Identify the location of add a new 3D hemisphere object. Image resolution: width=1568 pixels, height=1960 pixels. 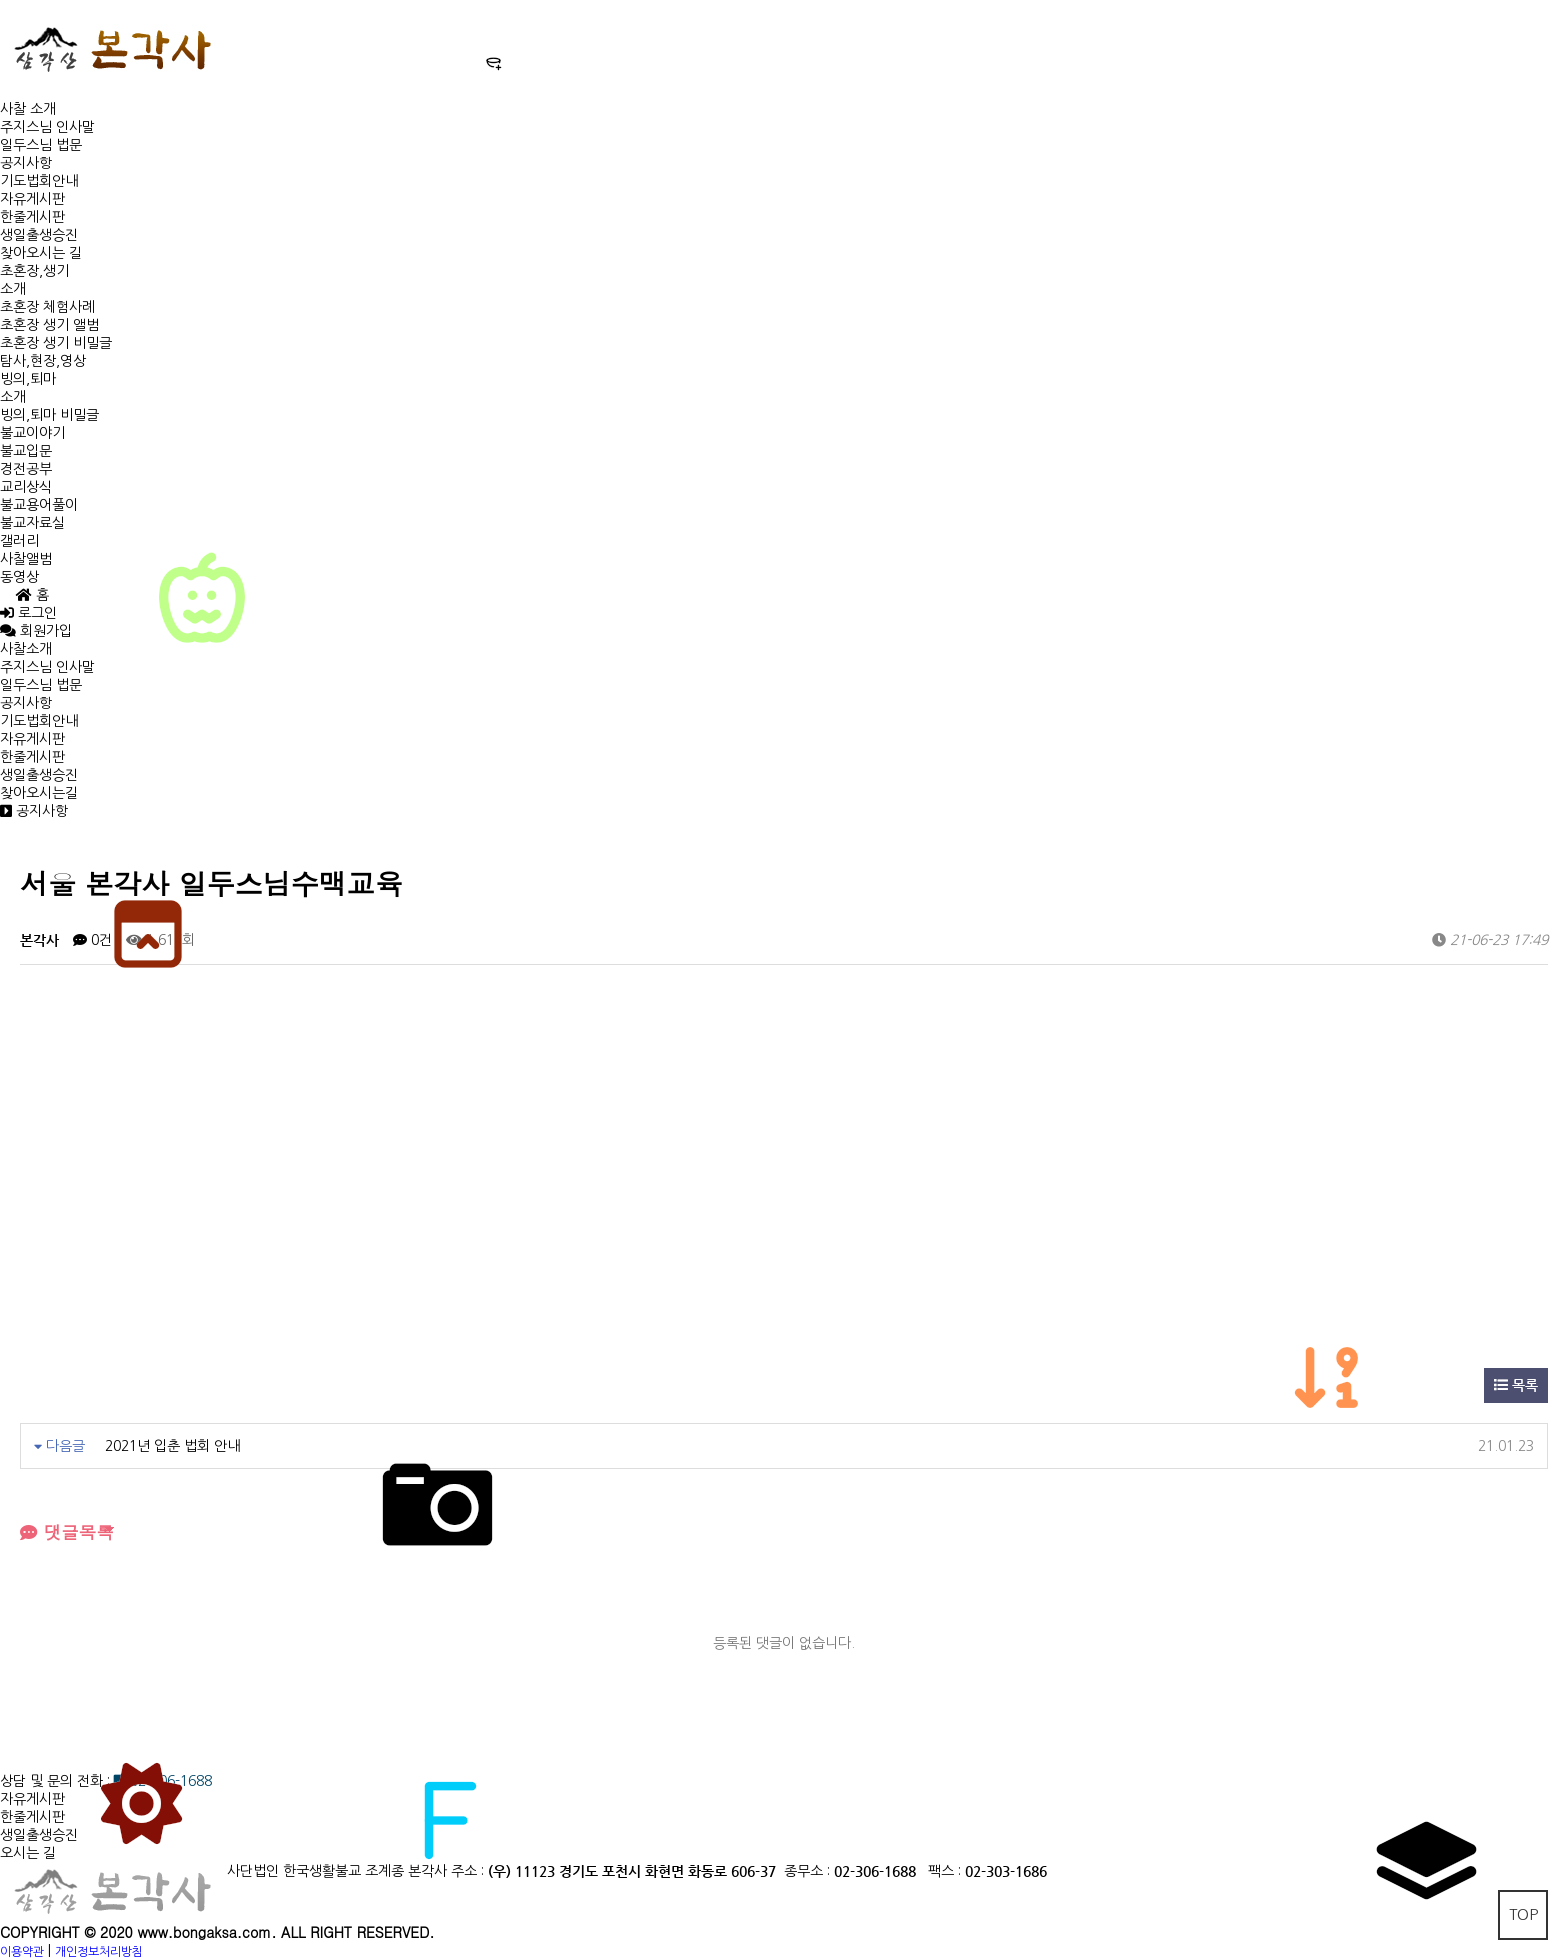
(493, 62).